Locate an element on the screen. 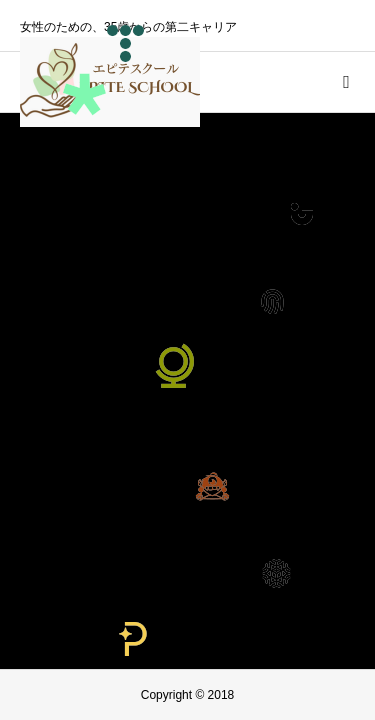  optinmonster logo is located at coordinates (212, 486).